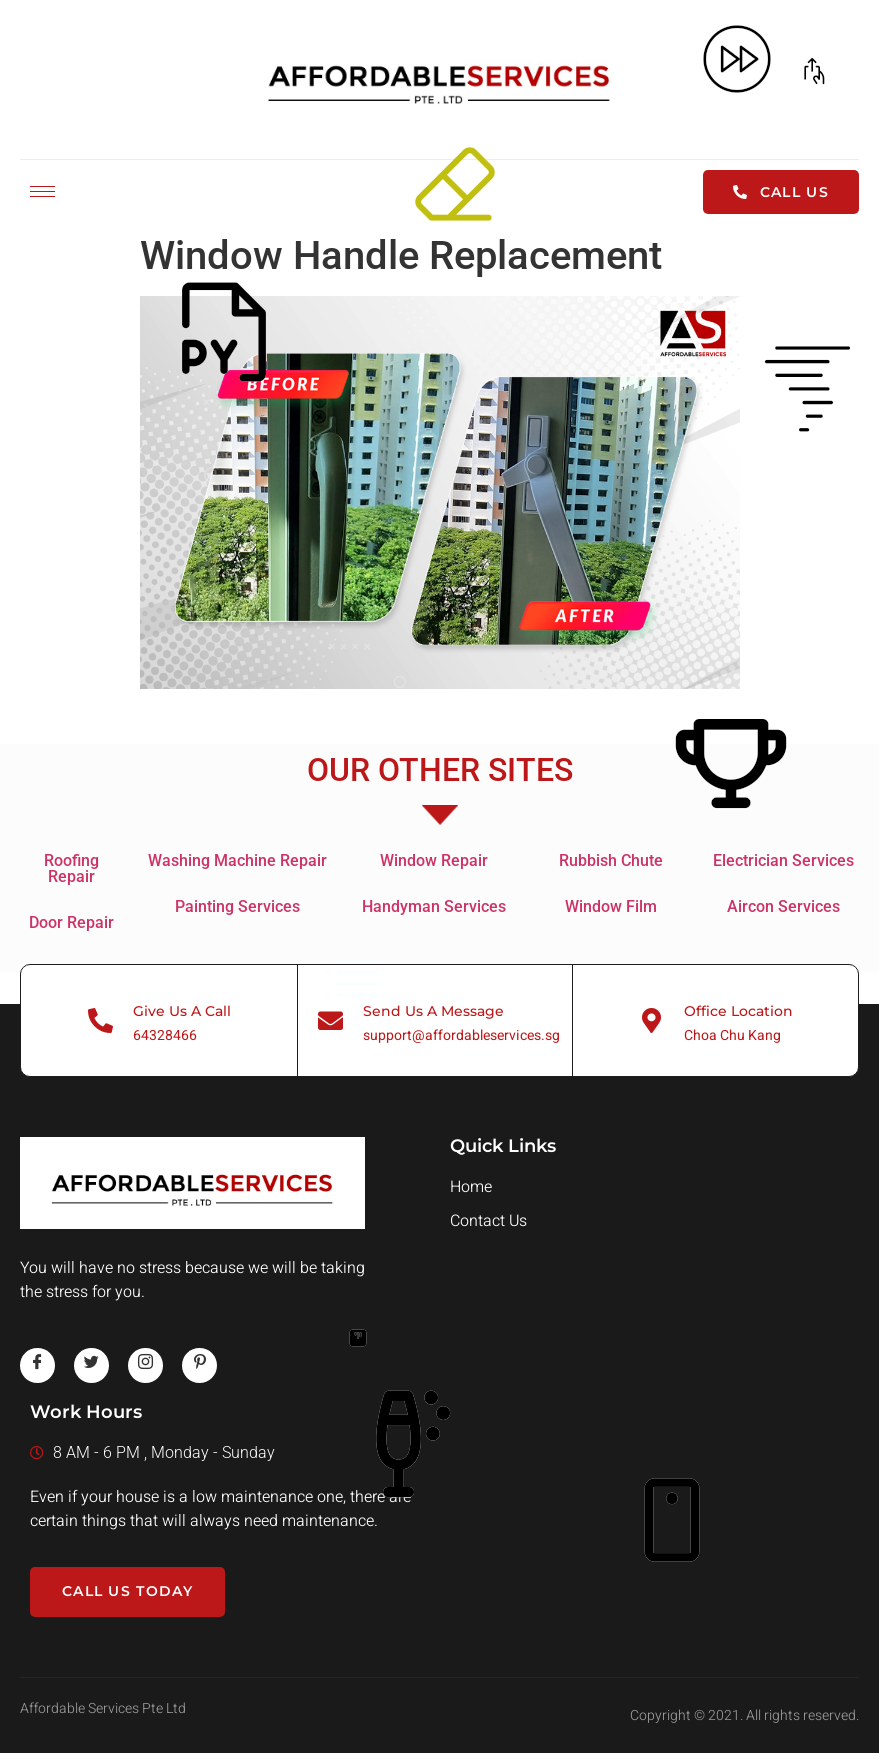 The height and width of the screenshot is (1754, 879). Describe the element at coordinates (352, 978) in the screenshot. I see `view items as a bulleted list` at that location.